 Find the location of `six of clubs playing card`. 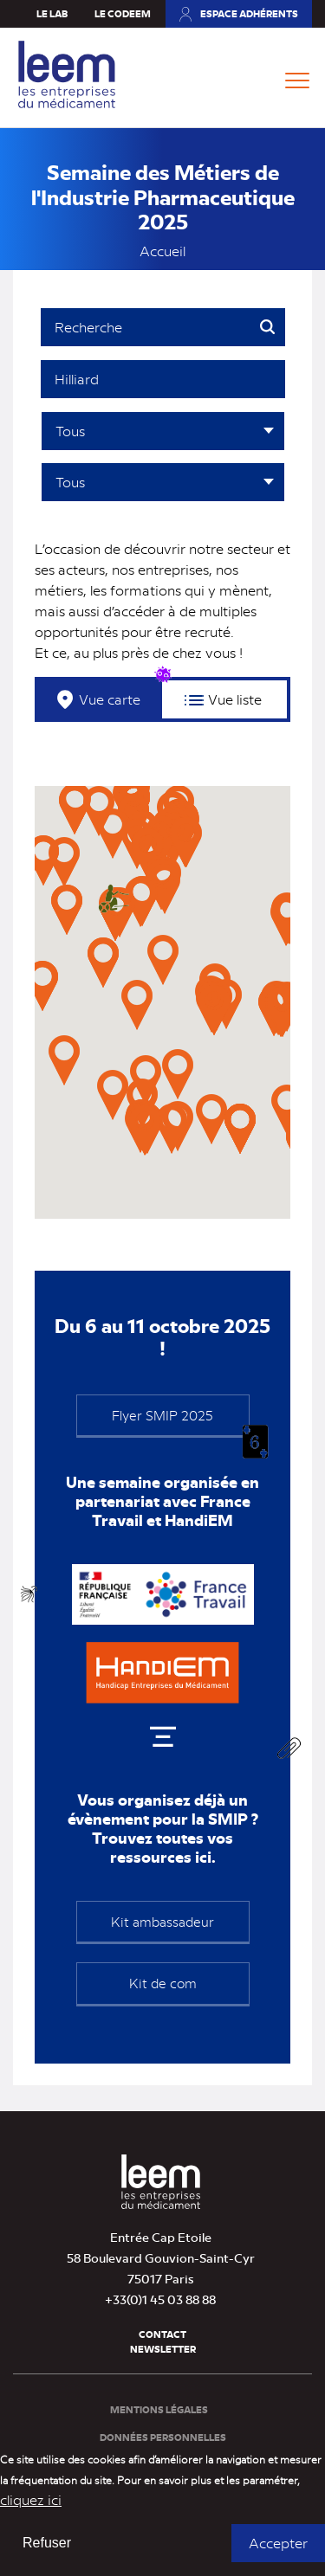

six of clubs playing card is located at coordinates (255, 1441).